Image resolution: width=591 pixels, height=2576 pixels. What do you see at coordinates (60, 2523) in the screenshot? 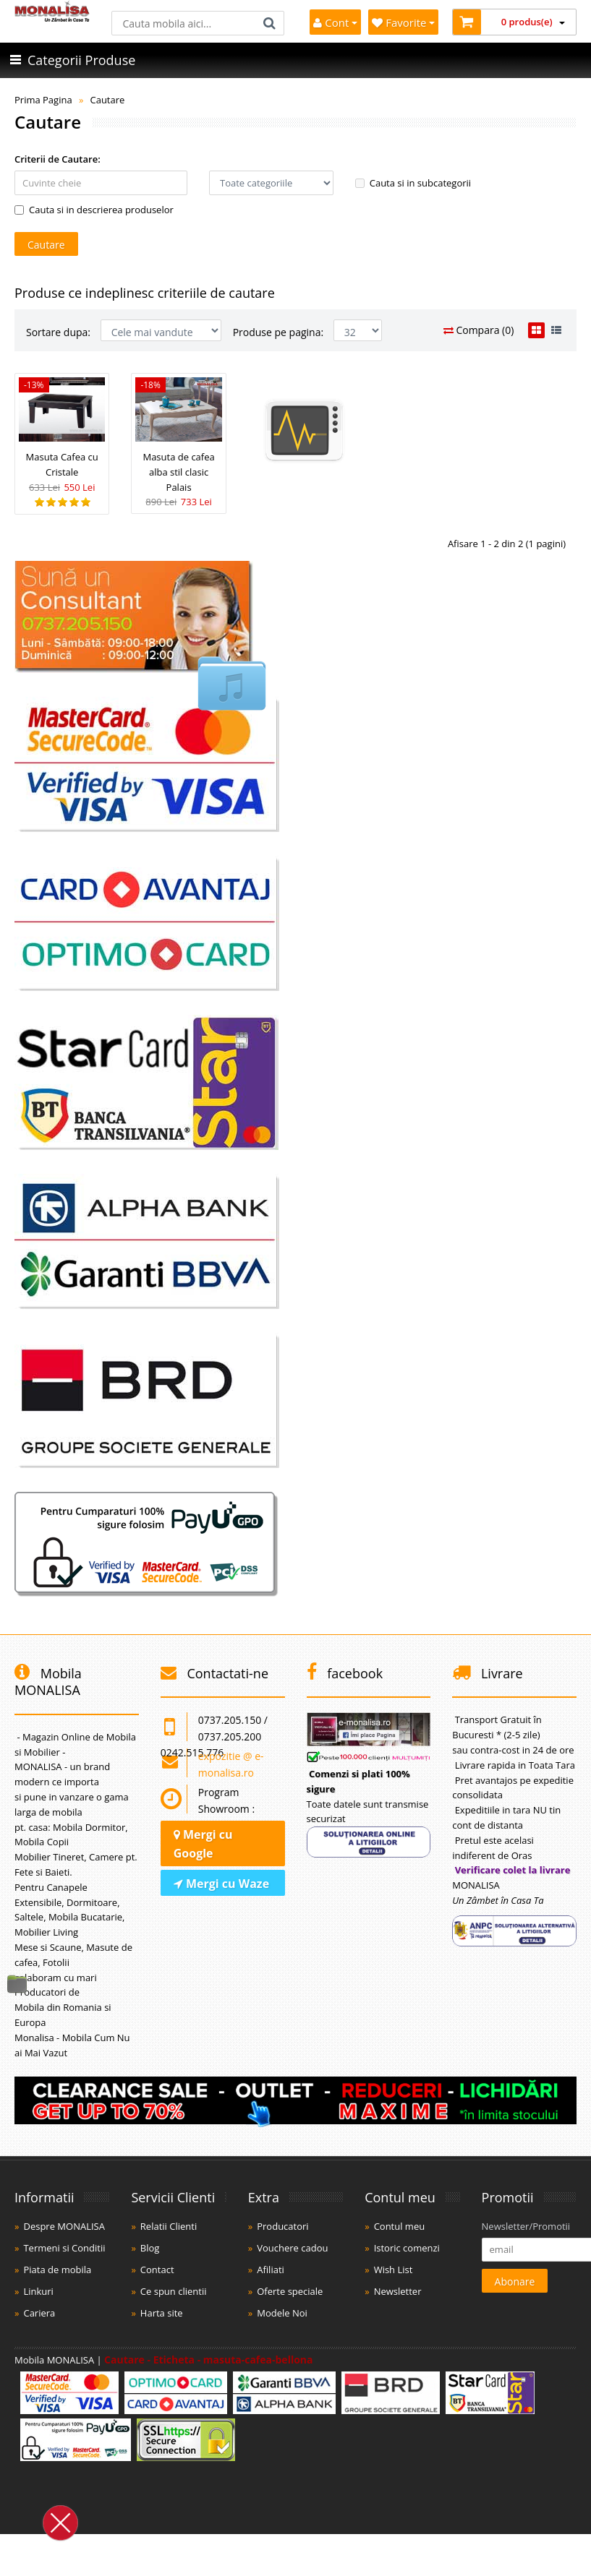
I see `indicates a file or content that cannot be read` at bounding box center [60, 2523].